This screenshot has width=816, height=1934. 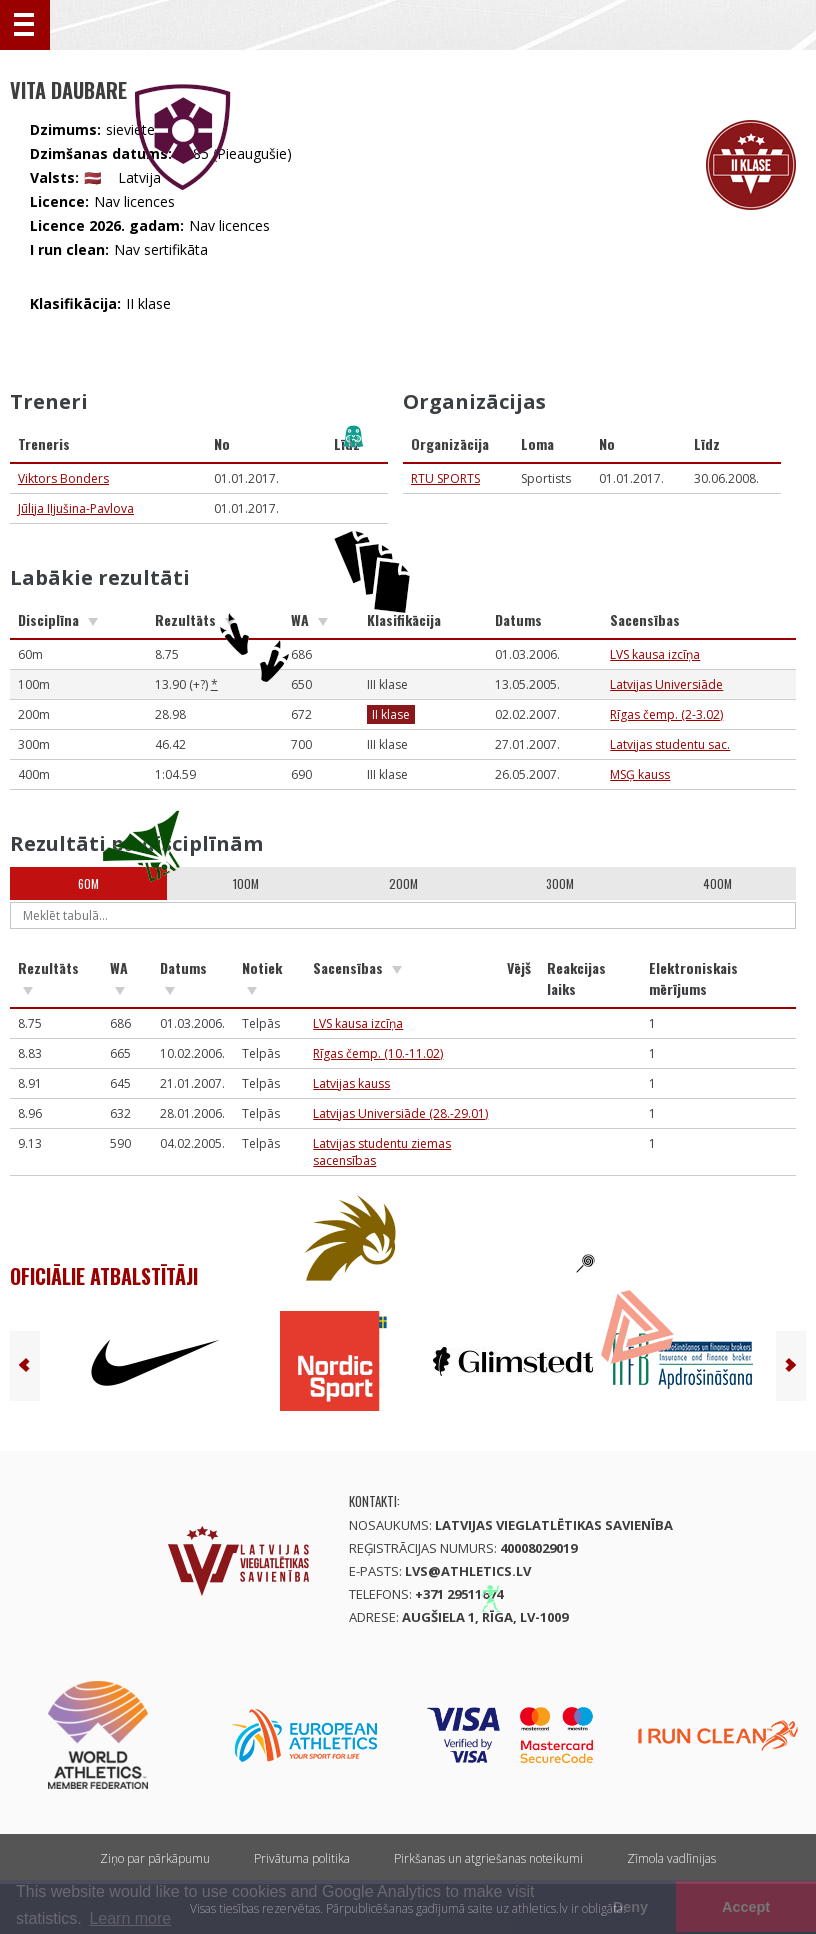 I want to click on select egyptian or ancient egypt theme, so click(x=490, y=1598).